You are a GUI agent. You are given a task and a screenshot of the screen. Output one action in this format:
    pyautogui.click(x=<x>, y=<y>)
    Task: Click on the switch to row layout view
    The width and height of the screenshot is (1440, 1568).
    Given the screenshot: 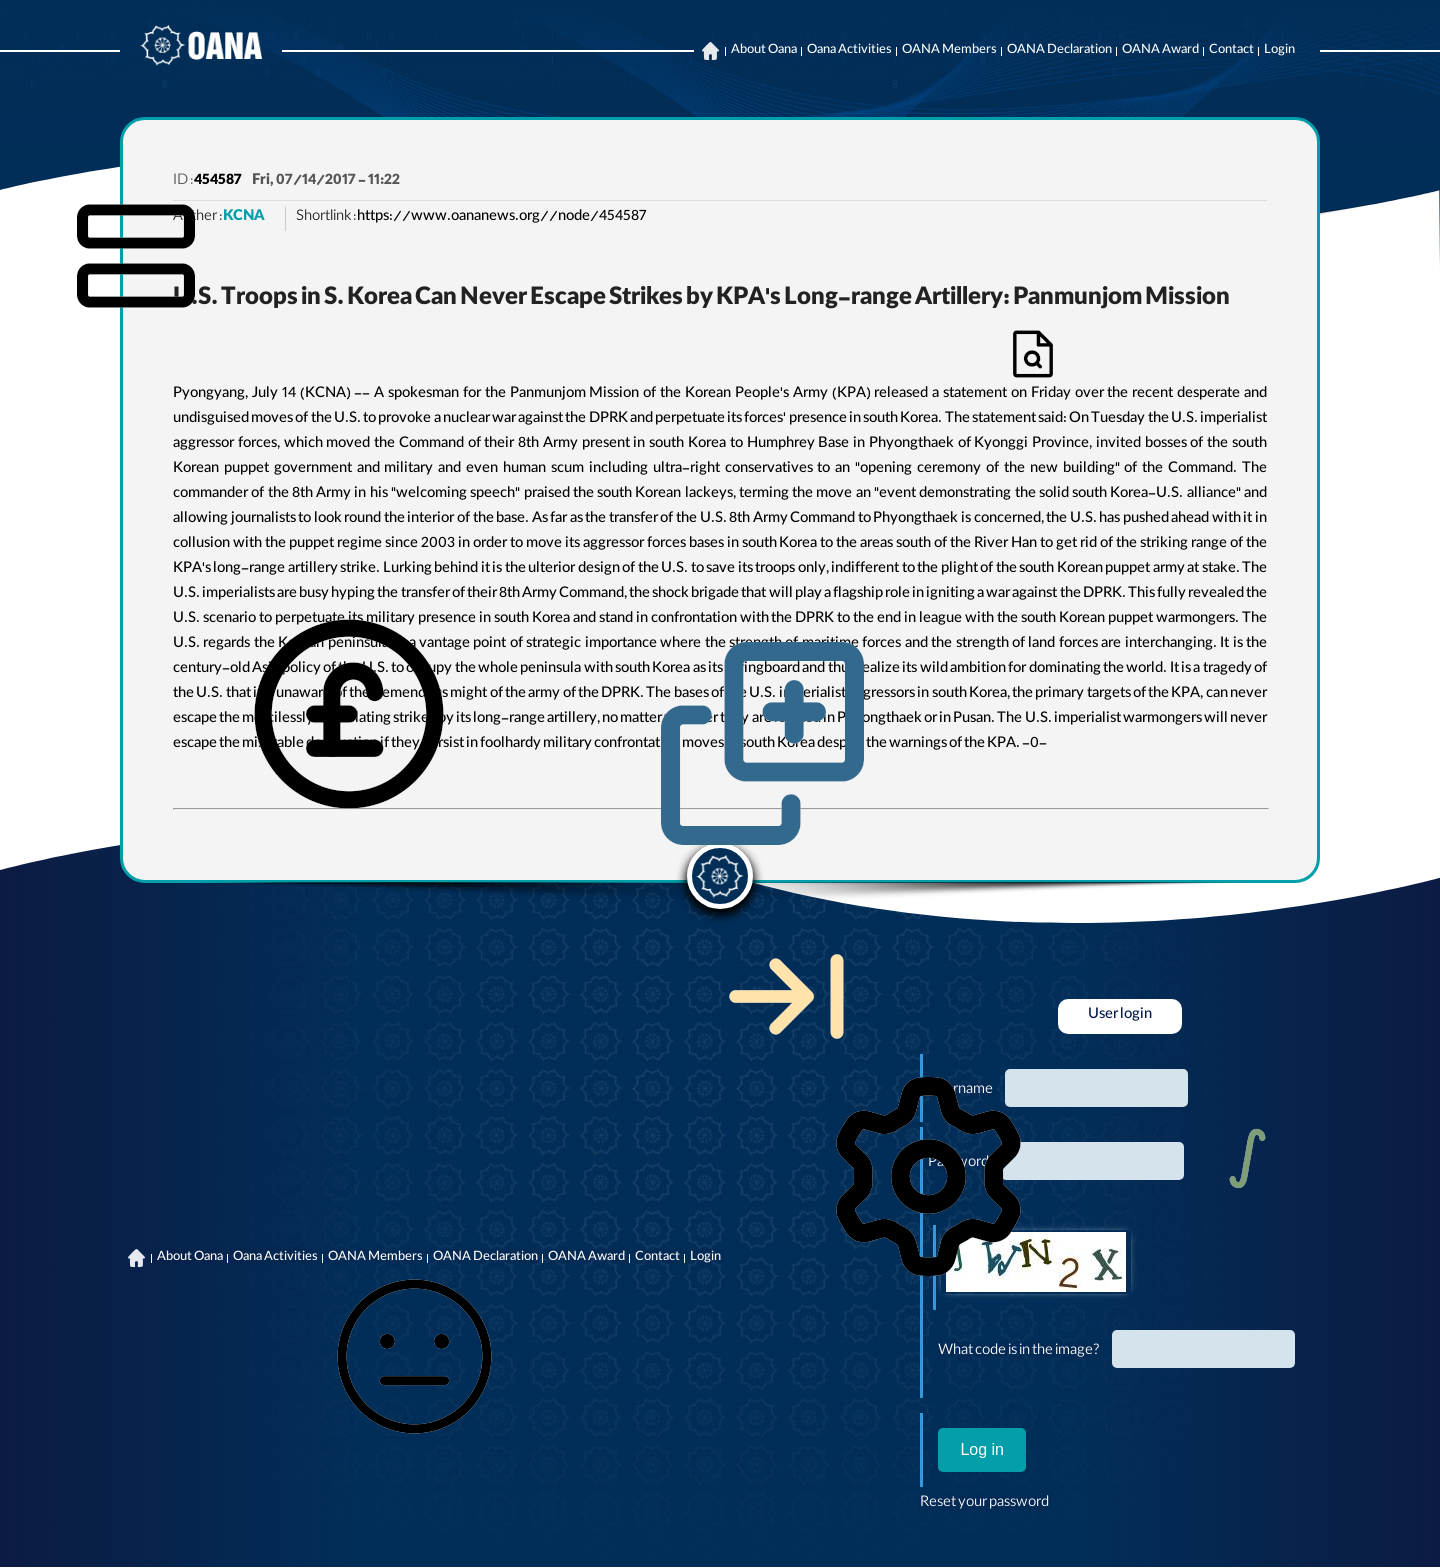 What is the action you would take?
    pyautogui.click(x=136, y=256)
    